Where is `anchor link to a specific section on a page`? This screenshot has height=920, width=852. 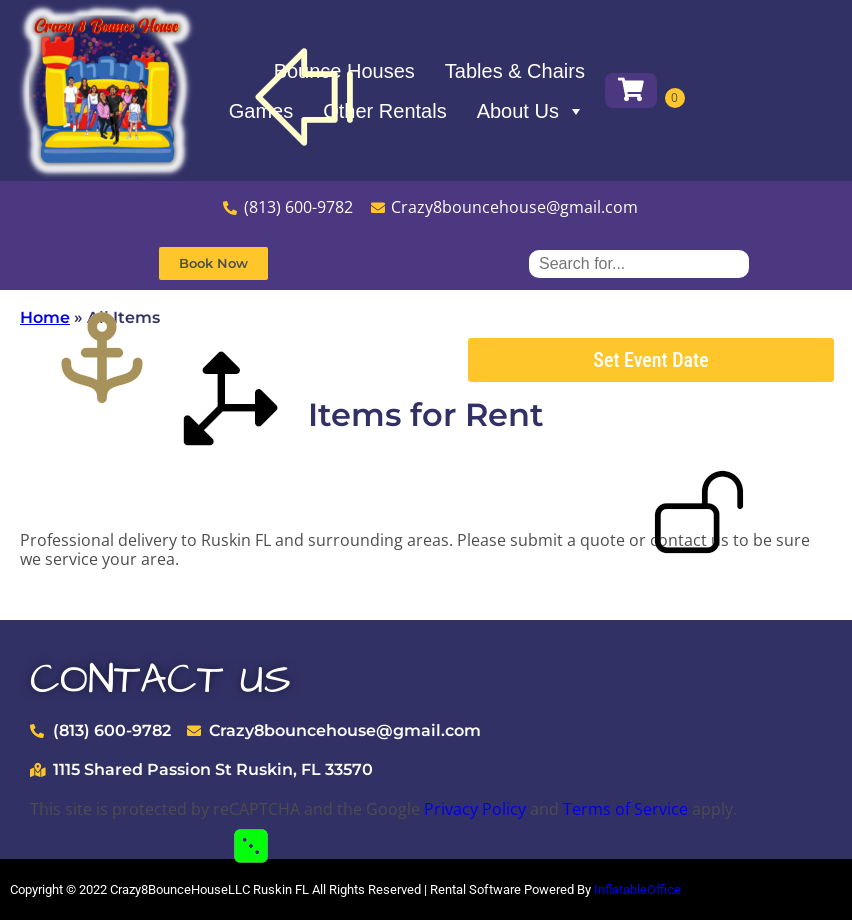 anchor link to a specific section on a page is located at coordinates (102, 356).